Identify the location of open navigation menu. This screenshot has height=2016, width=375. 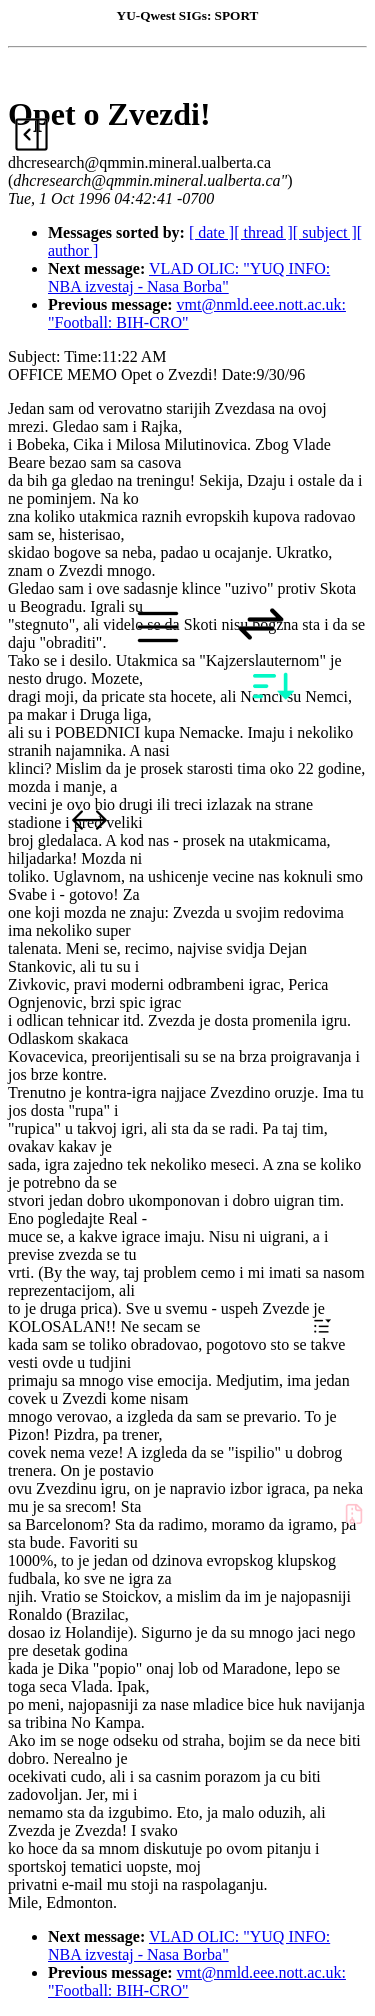
(158, 627).